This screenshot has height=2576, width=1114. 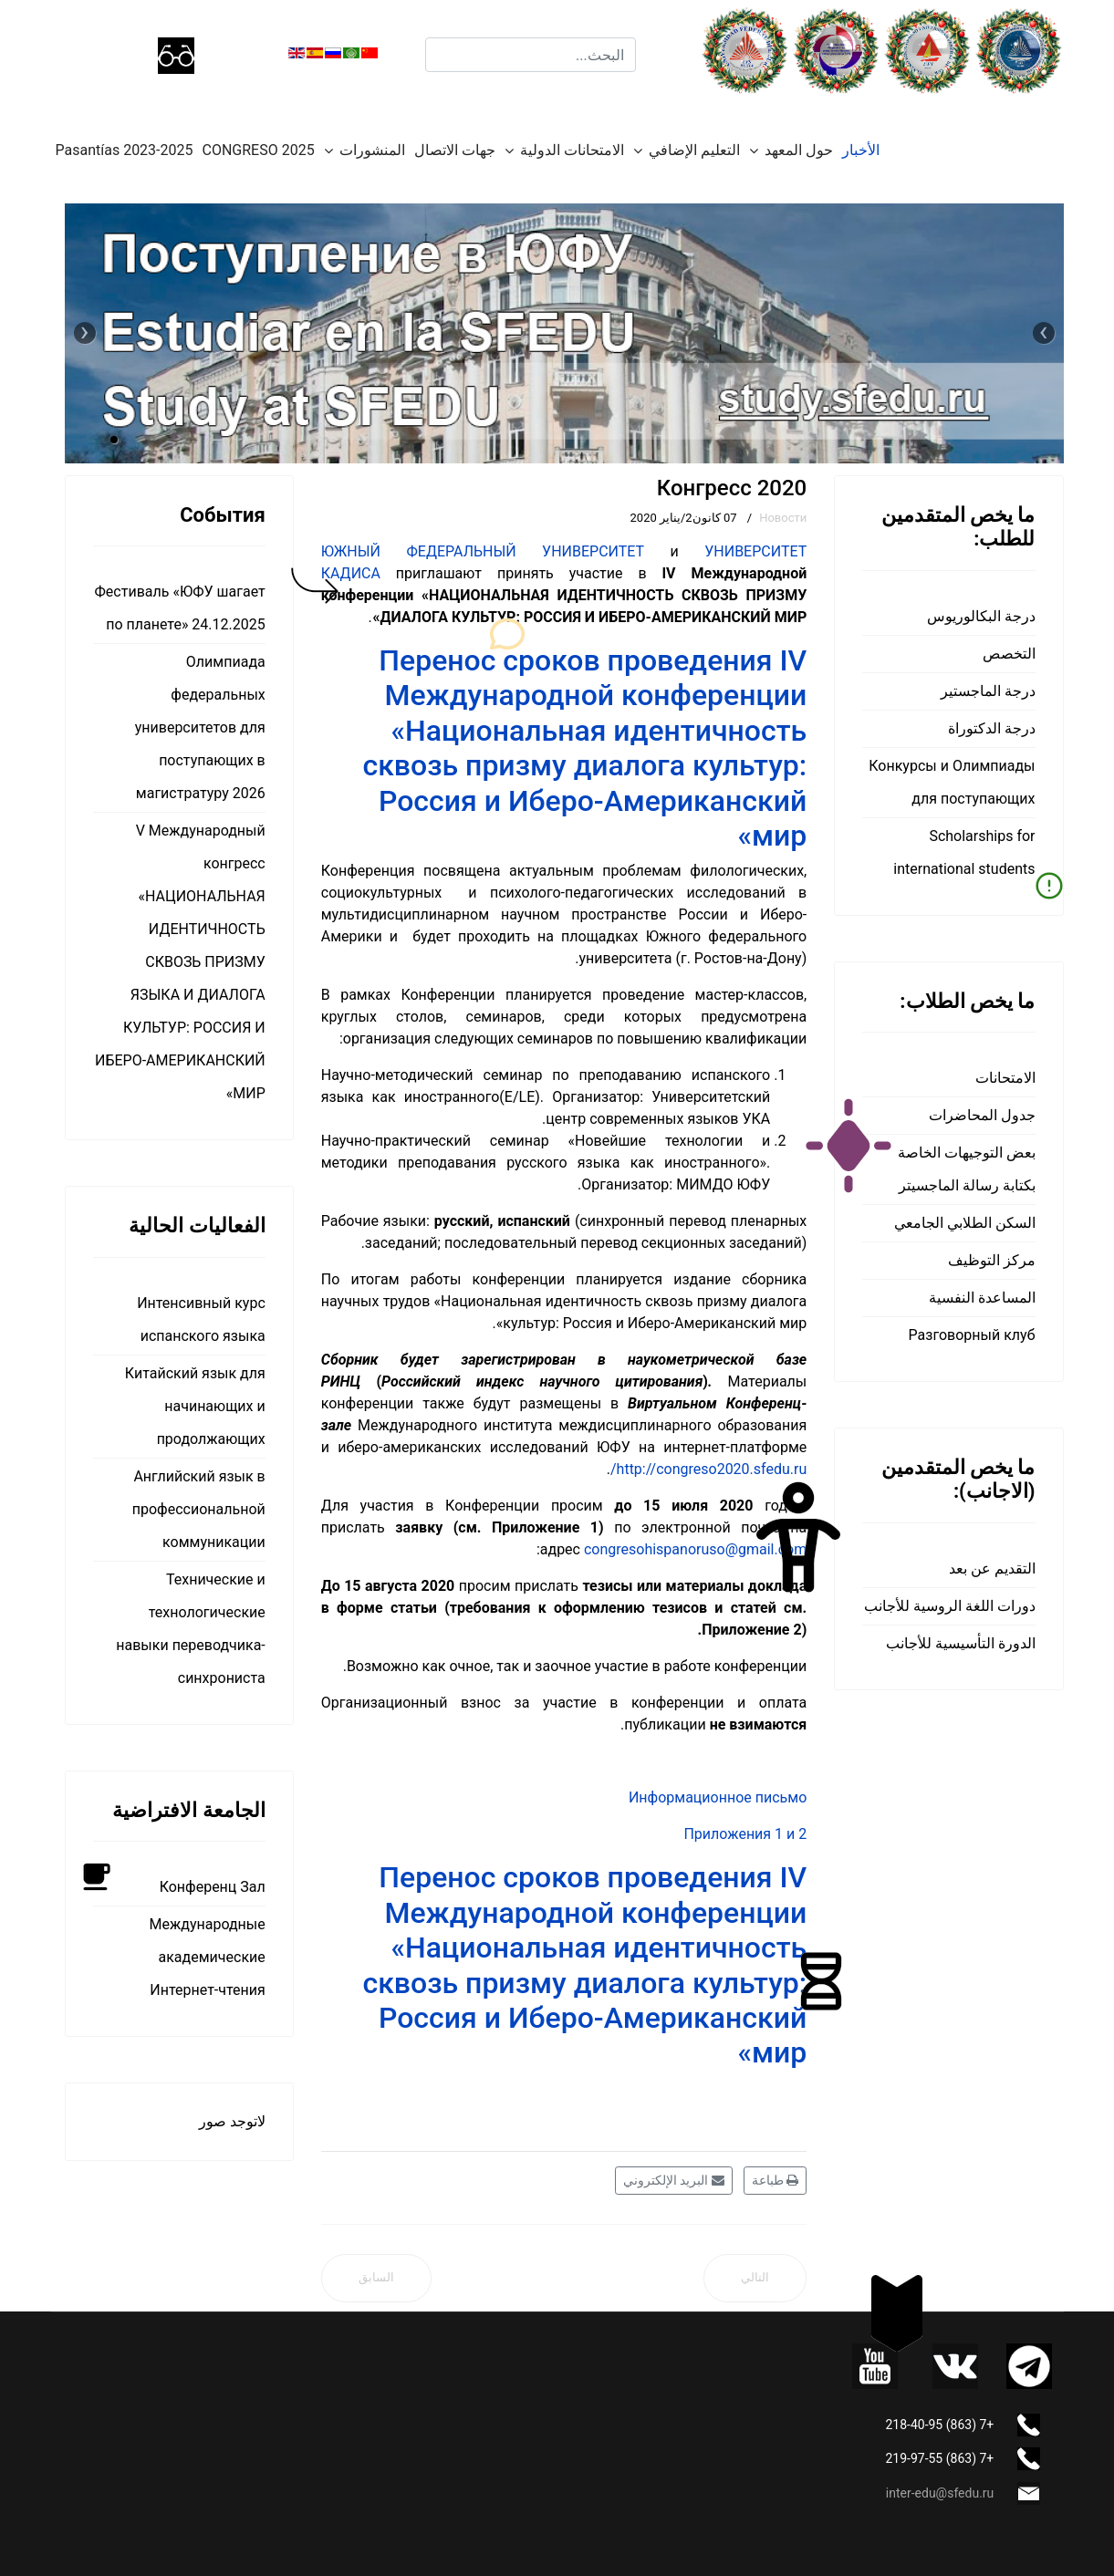 What do you see at coordinates (507, 634) in the screenshot?
I see `open messaging or chat` at bounding box center [507, 634].